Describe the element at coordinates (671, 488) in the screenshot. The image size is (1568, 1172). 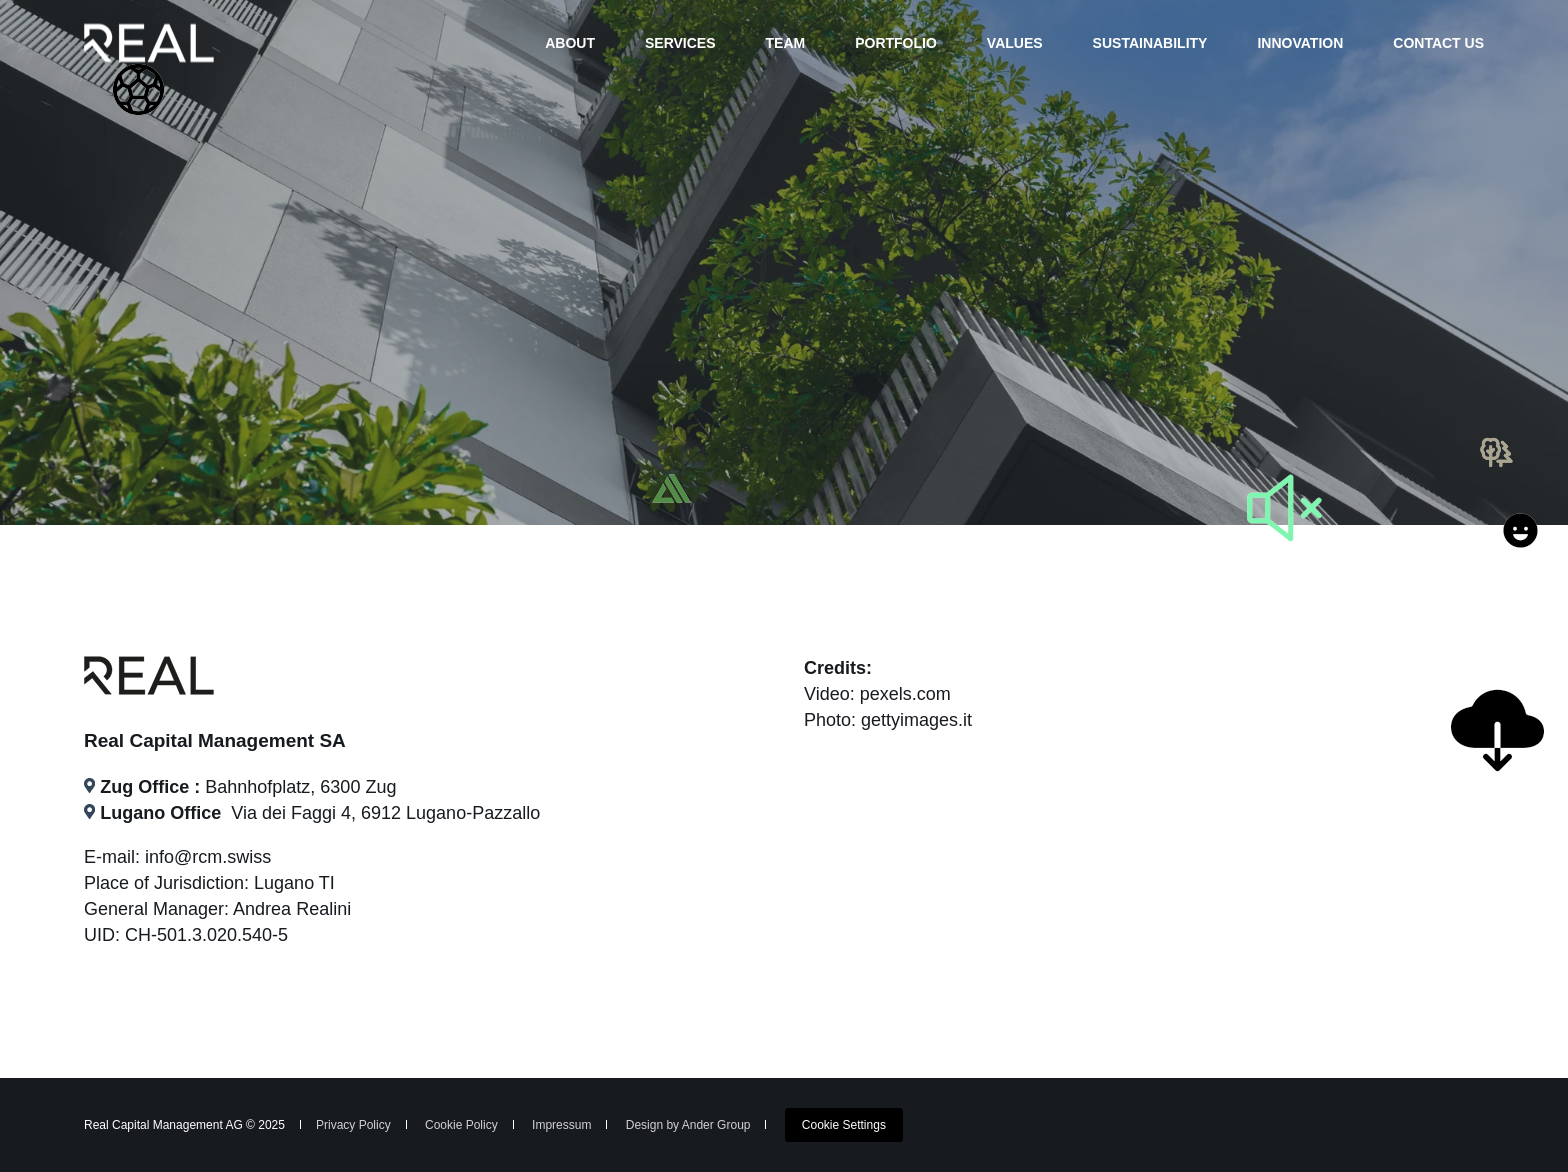
I see `AWS Amplify logo` at that location.